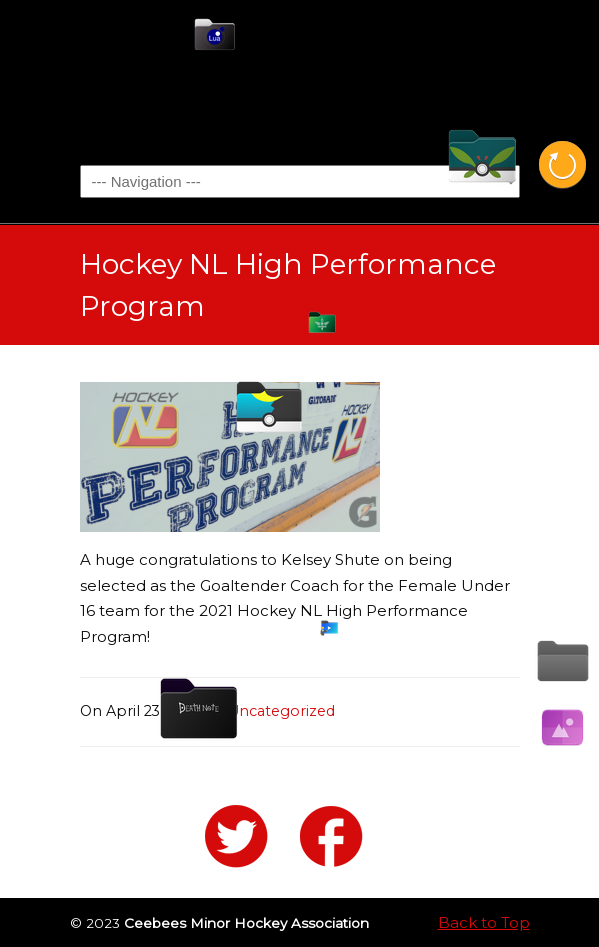  Describe the element at coordinates (329, 627) in the screenshot. I see `open video tutorials folder` at that location.